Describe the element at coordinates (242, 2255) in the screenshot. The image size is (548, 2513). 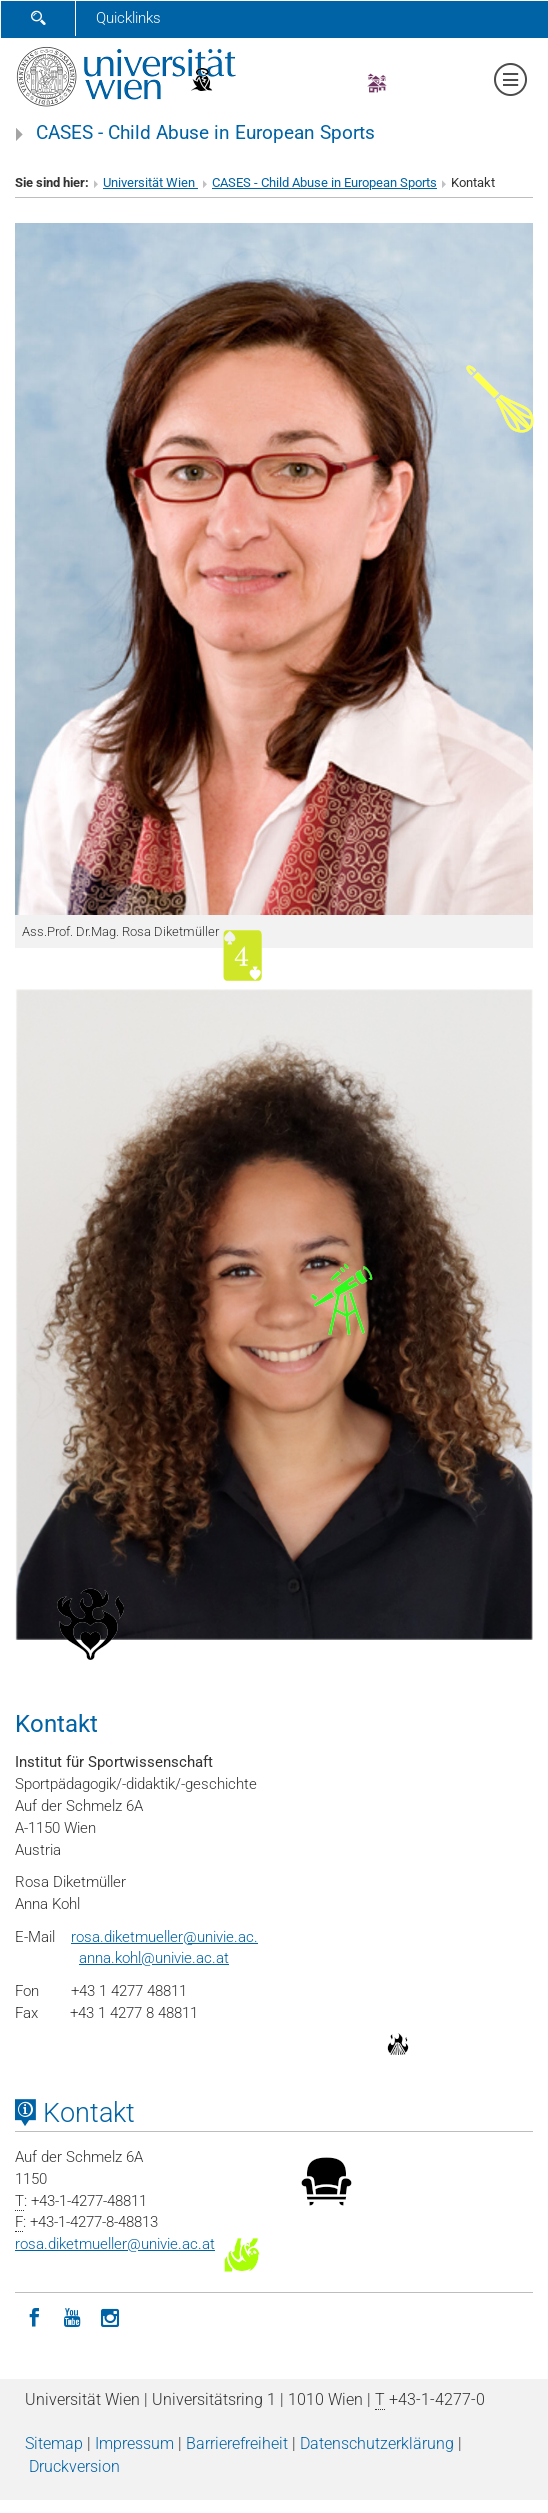
I see `sloth character or mascot icon` at that location.